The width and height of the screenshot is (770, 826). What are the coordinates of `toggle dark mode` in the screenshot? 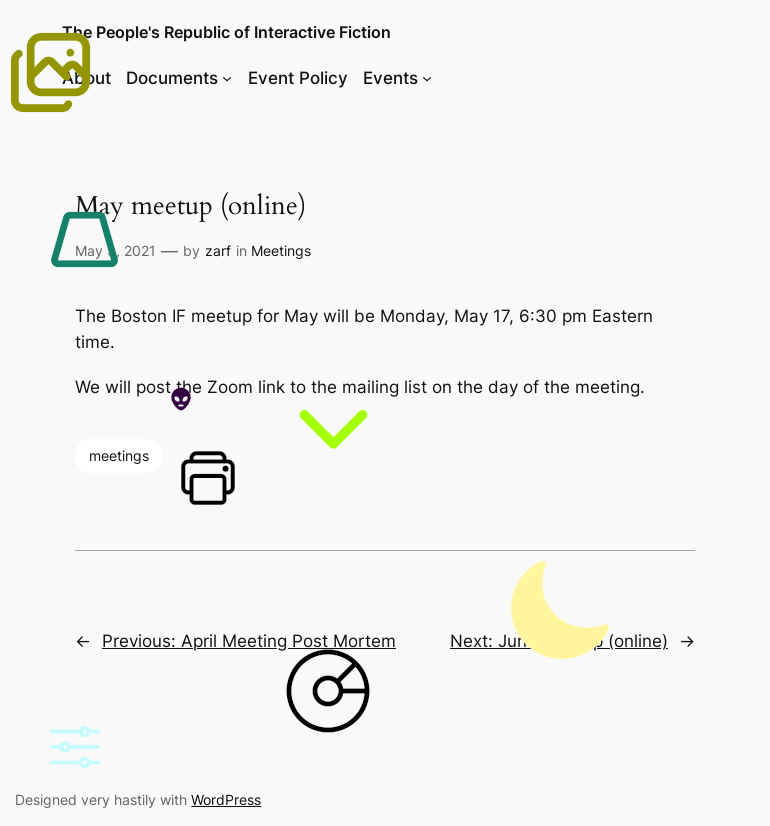 It's located at (560, 610).